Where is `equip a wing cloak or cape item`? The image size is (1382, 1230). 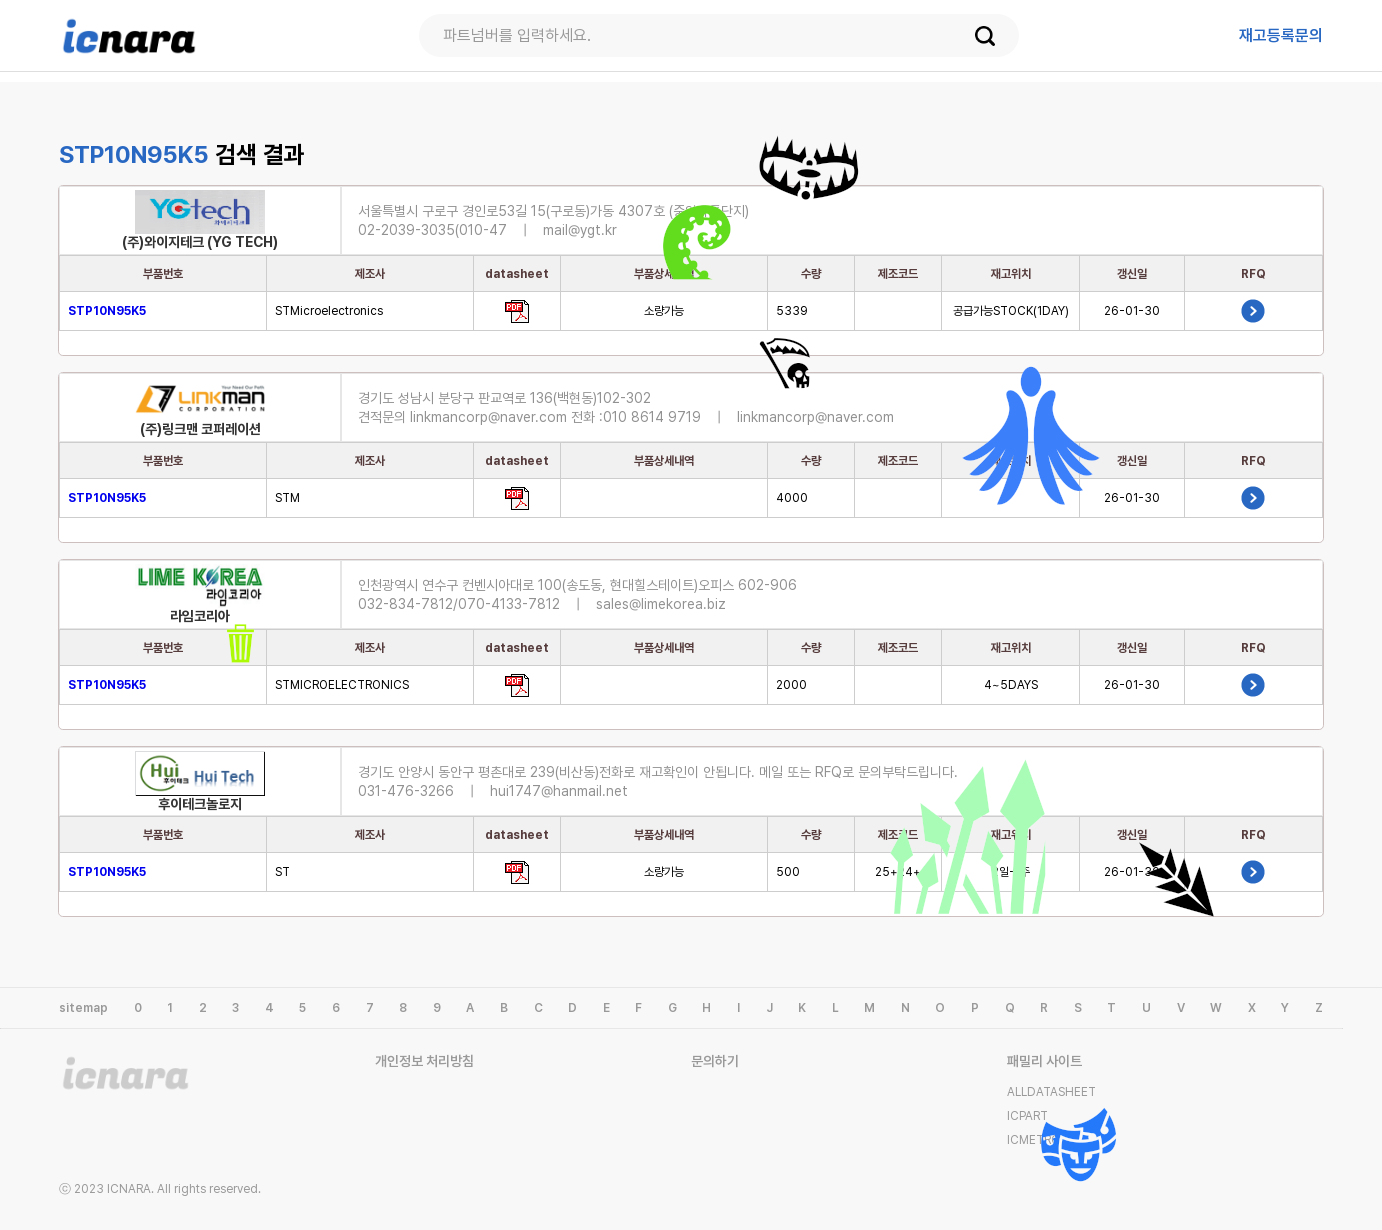
equip a wing cloak or cape item is located at coordinates (1031, 435).